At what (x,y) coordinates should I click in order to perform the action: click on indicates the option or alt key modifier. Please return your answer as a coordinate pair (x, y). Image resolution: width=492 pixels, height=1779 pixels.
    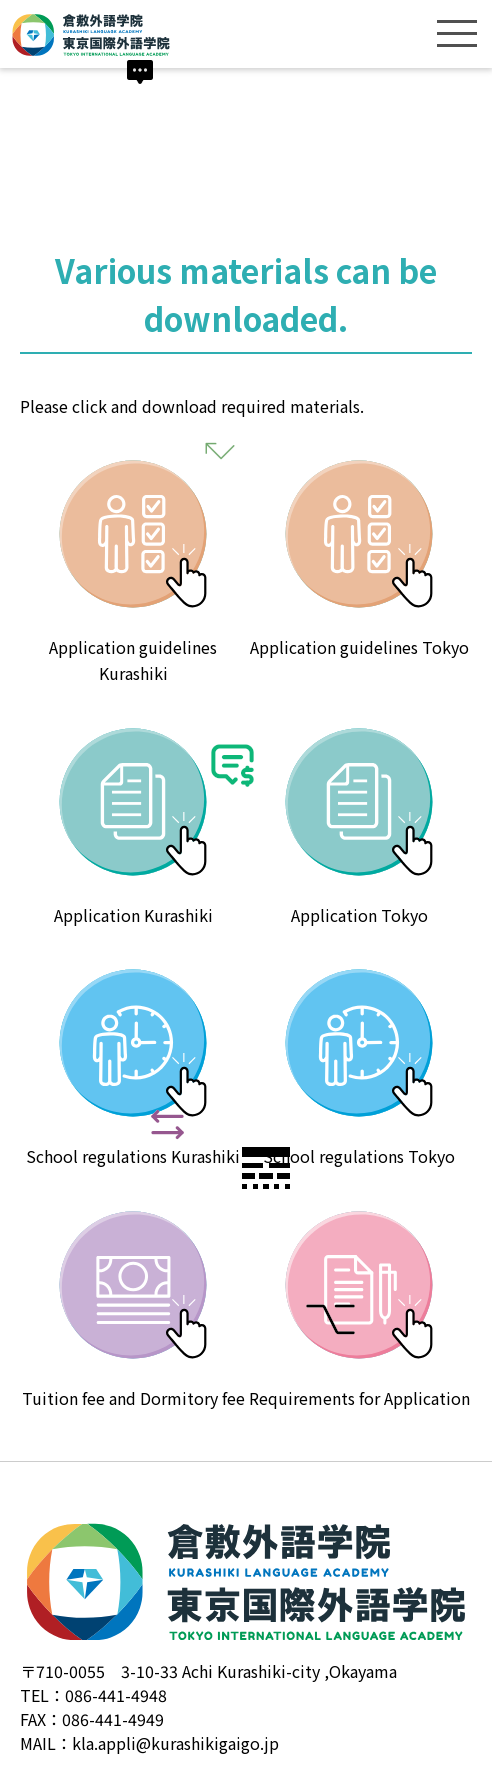
    Looking at the image, I should click on (330, 1317).